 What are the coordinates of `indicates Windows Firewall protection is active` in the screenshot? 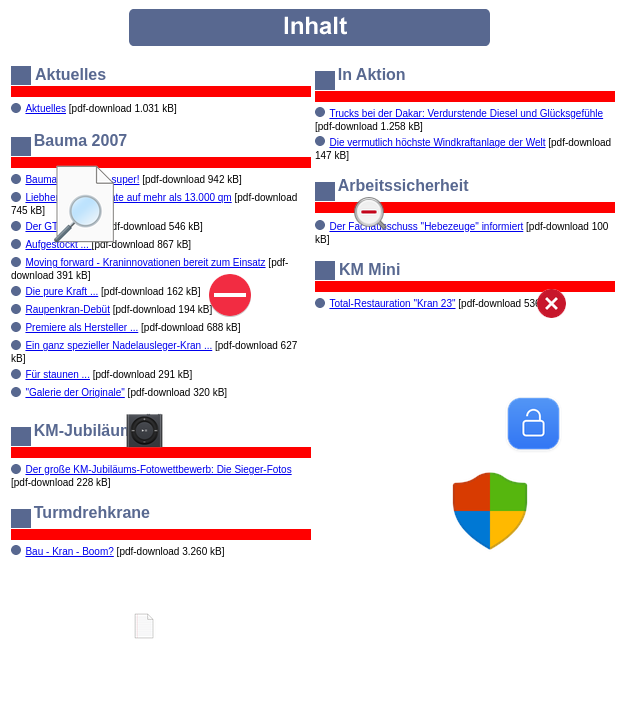 It's located at (490, 511).